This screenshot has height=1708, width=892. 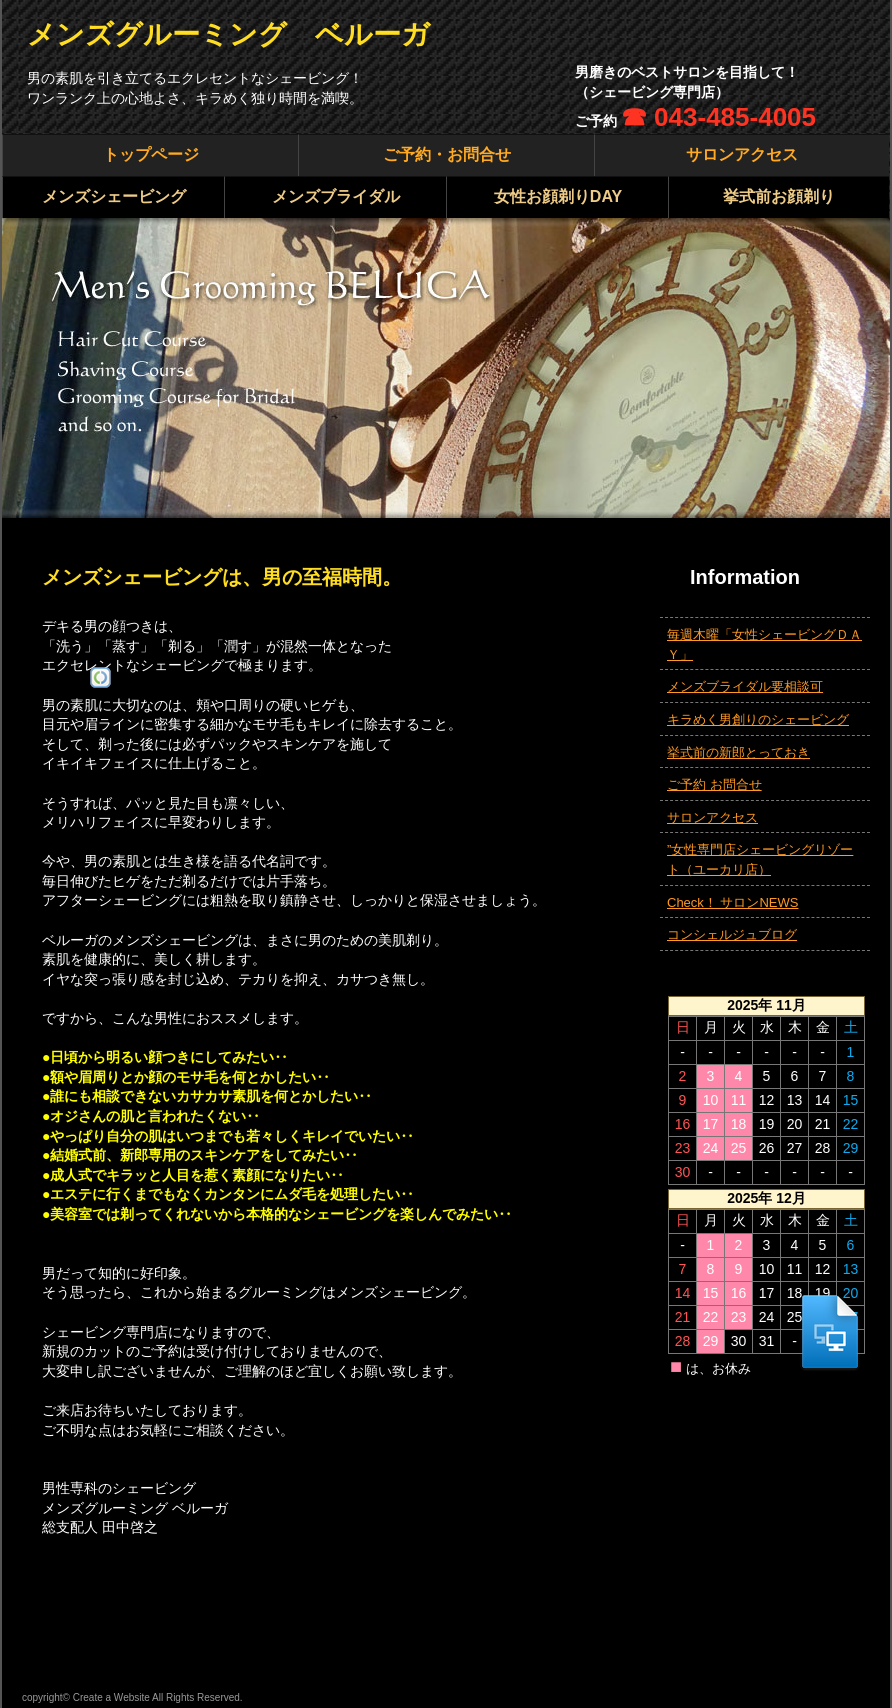 What do you see at coordinates (830, 1333) in the screenshot?
I see `open a remote desktop connection file` at bounding box center [830, 1333].